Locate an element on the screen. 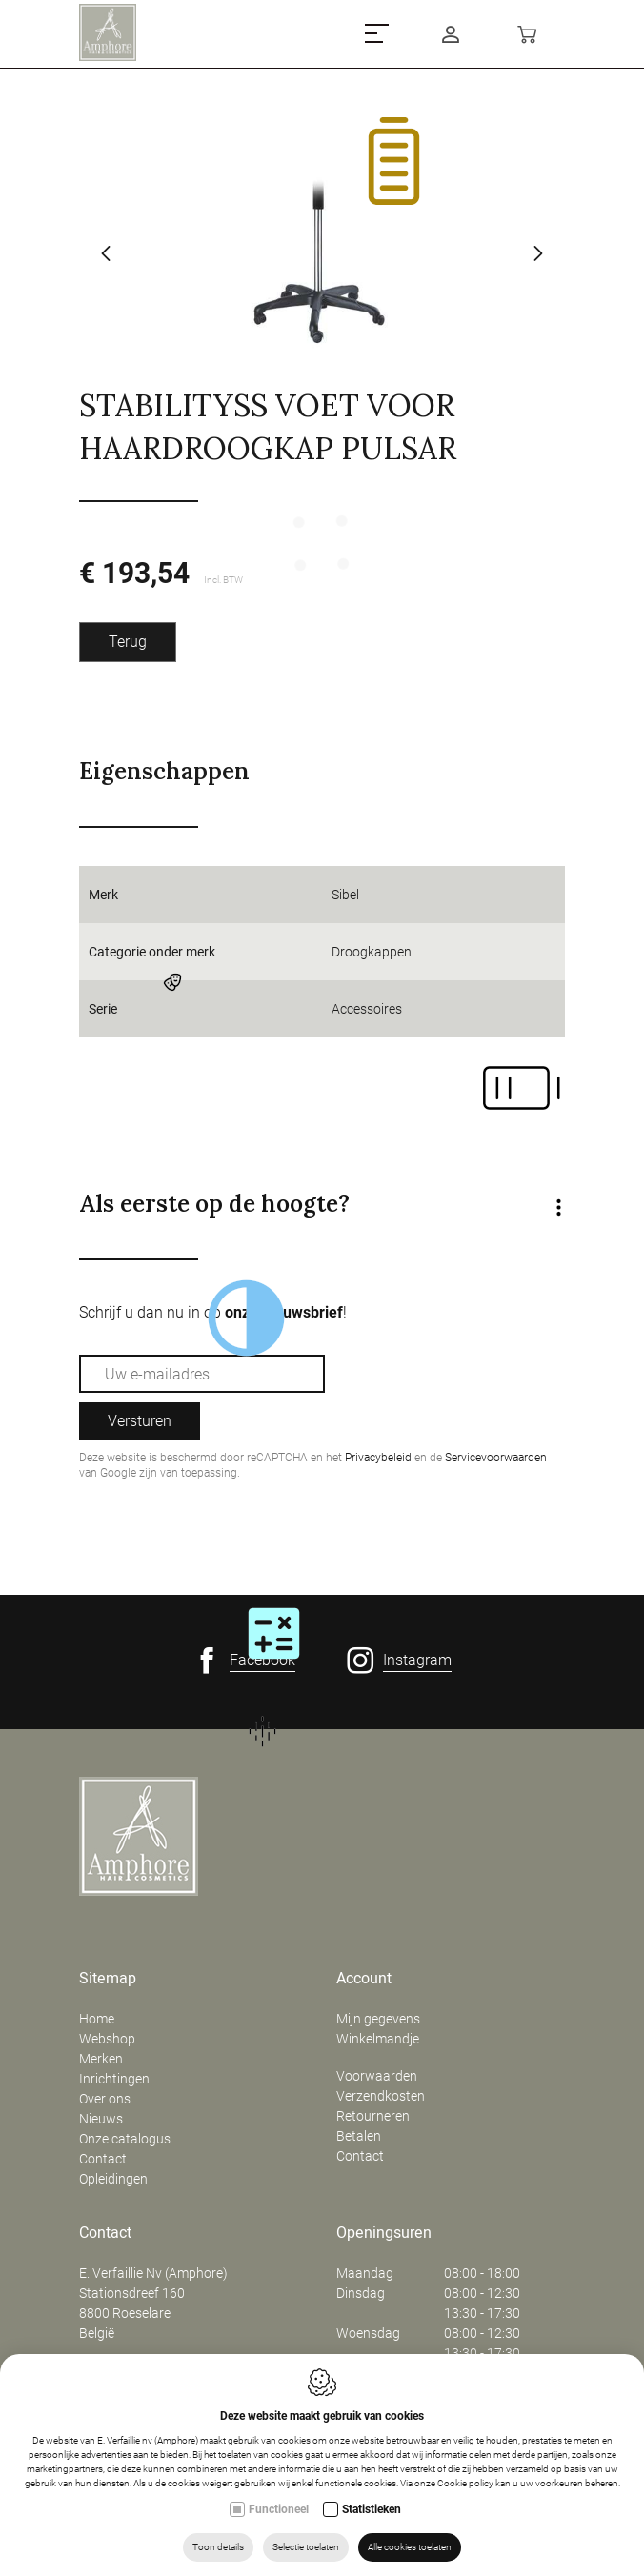 The width and height of the screenshot is (644, 2576). open more options menu is located at coordinates (558, 1207).